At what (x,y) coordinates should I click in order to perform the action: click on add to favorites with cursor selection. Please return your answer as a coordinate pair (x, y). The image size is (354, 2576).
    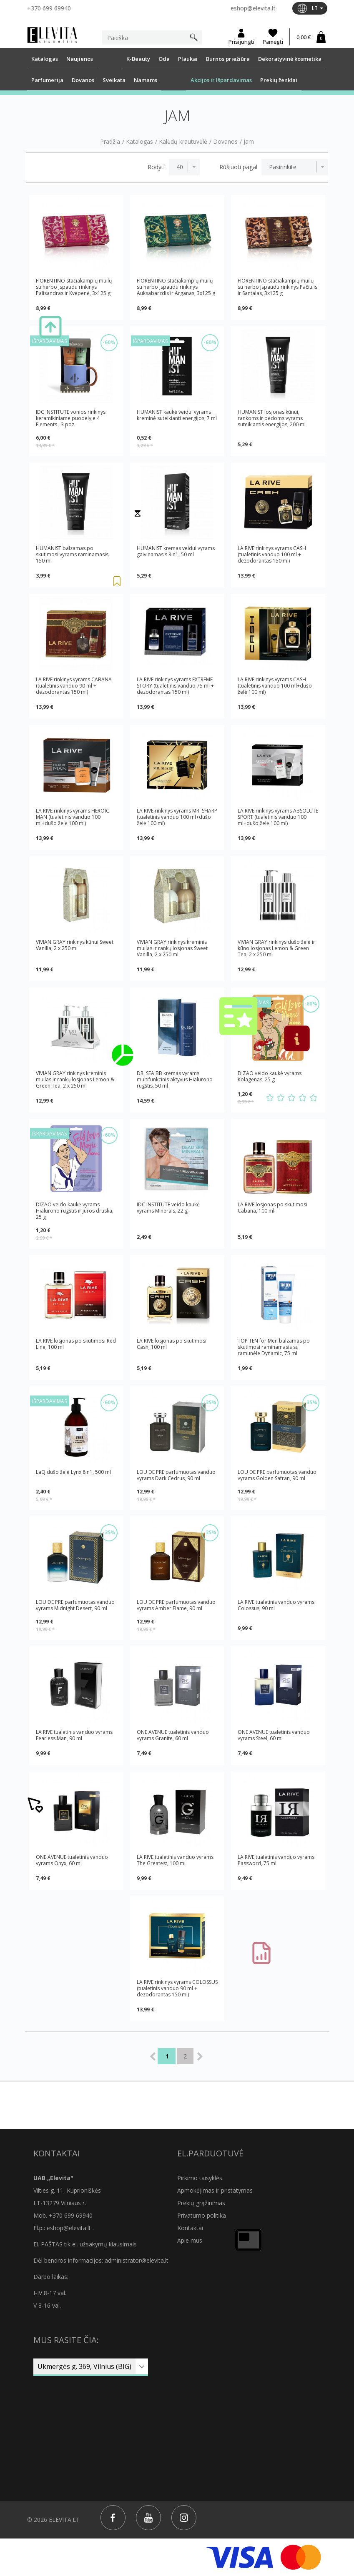
    Looking at the image, I should click on (35, 1804).